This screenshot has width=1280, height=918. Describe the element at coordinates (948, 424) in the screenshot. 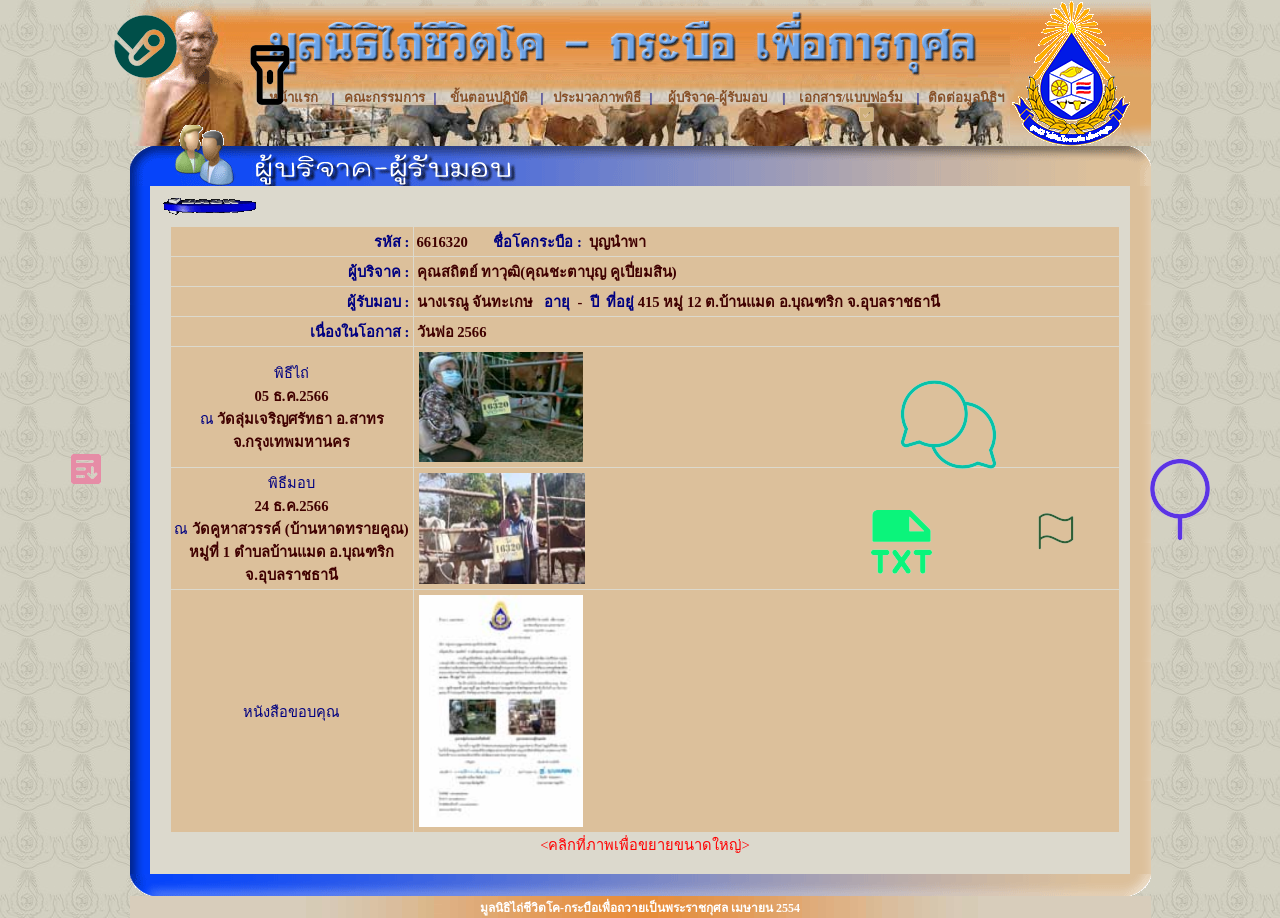

I see `open chat or messaging` at that location.